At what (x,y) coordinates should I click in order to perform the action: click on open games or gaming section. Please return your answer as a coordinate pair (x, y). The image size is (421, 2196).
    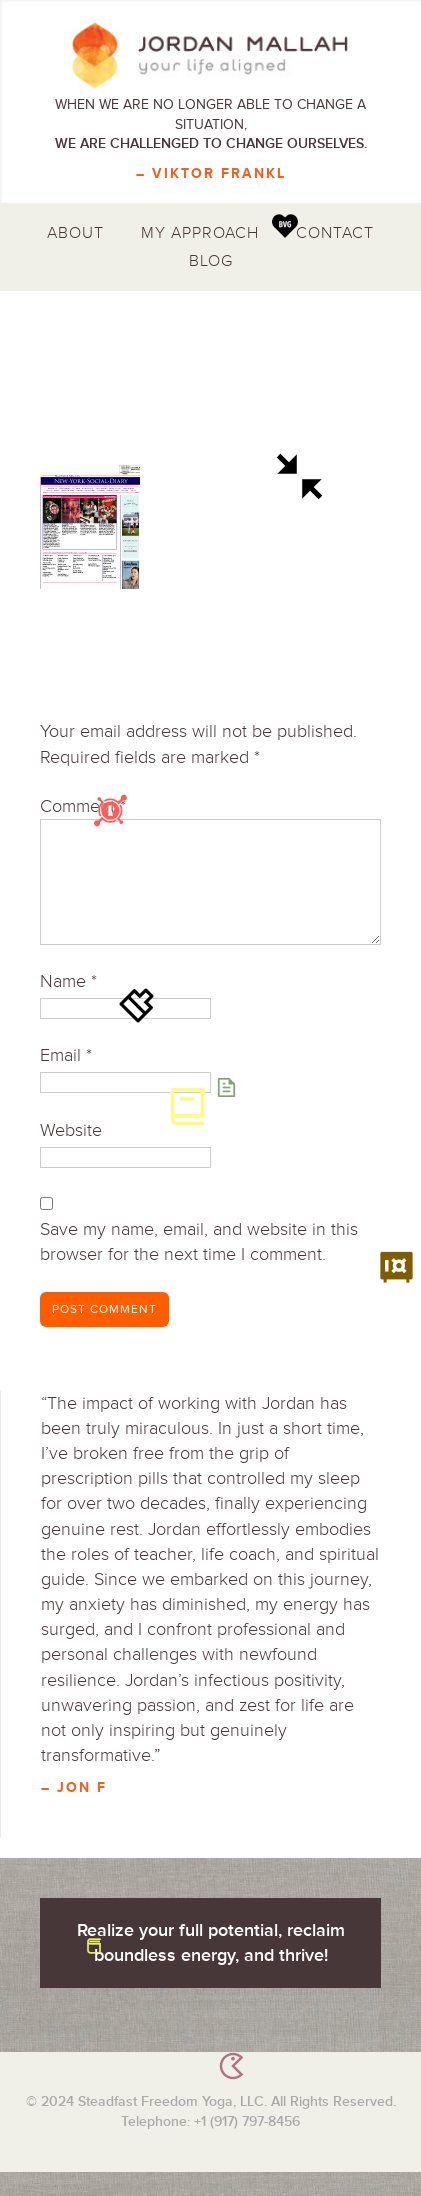
    Looking at the image, I should click on (233, 2066).